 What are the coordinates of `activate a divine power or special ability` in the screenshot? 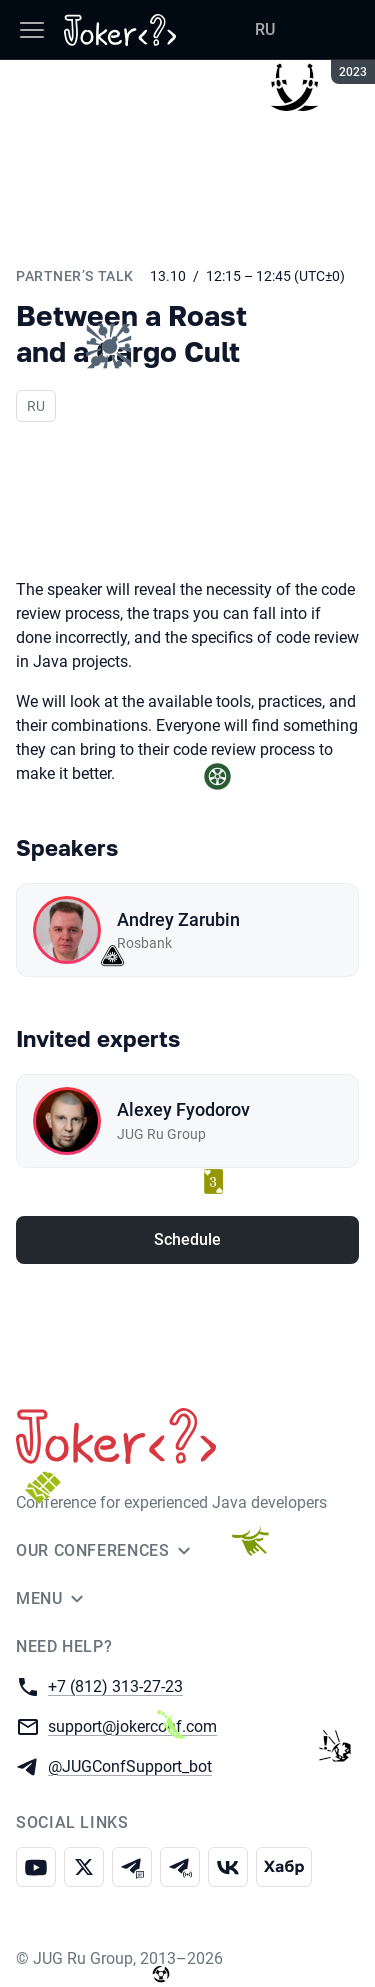 It's located at (250, 1543).